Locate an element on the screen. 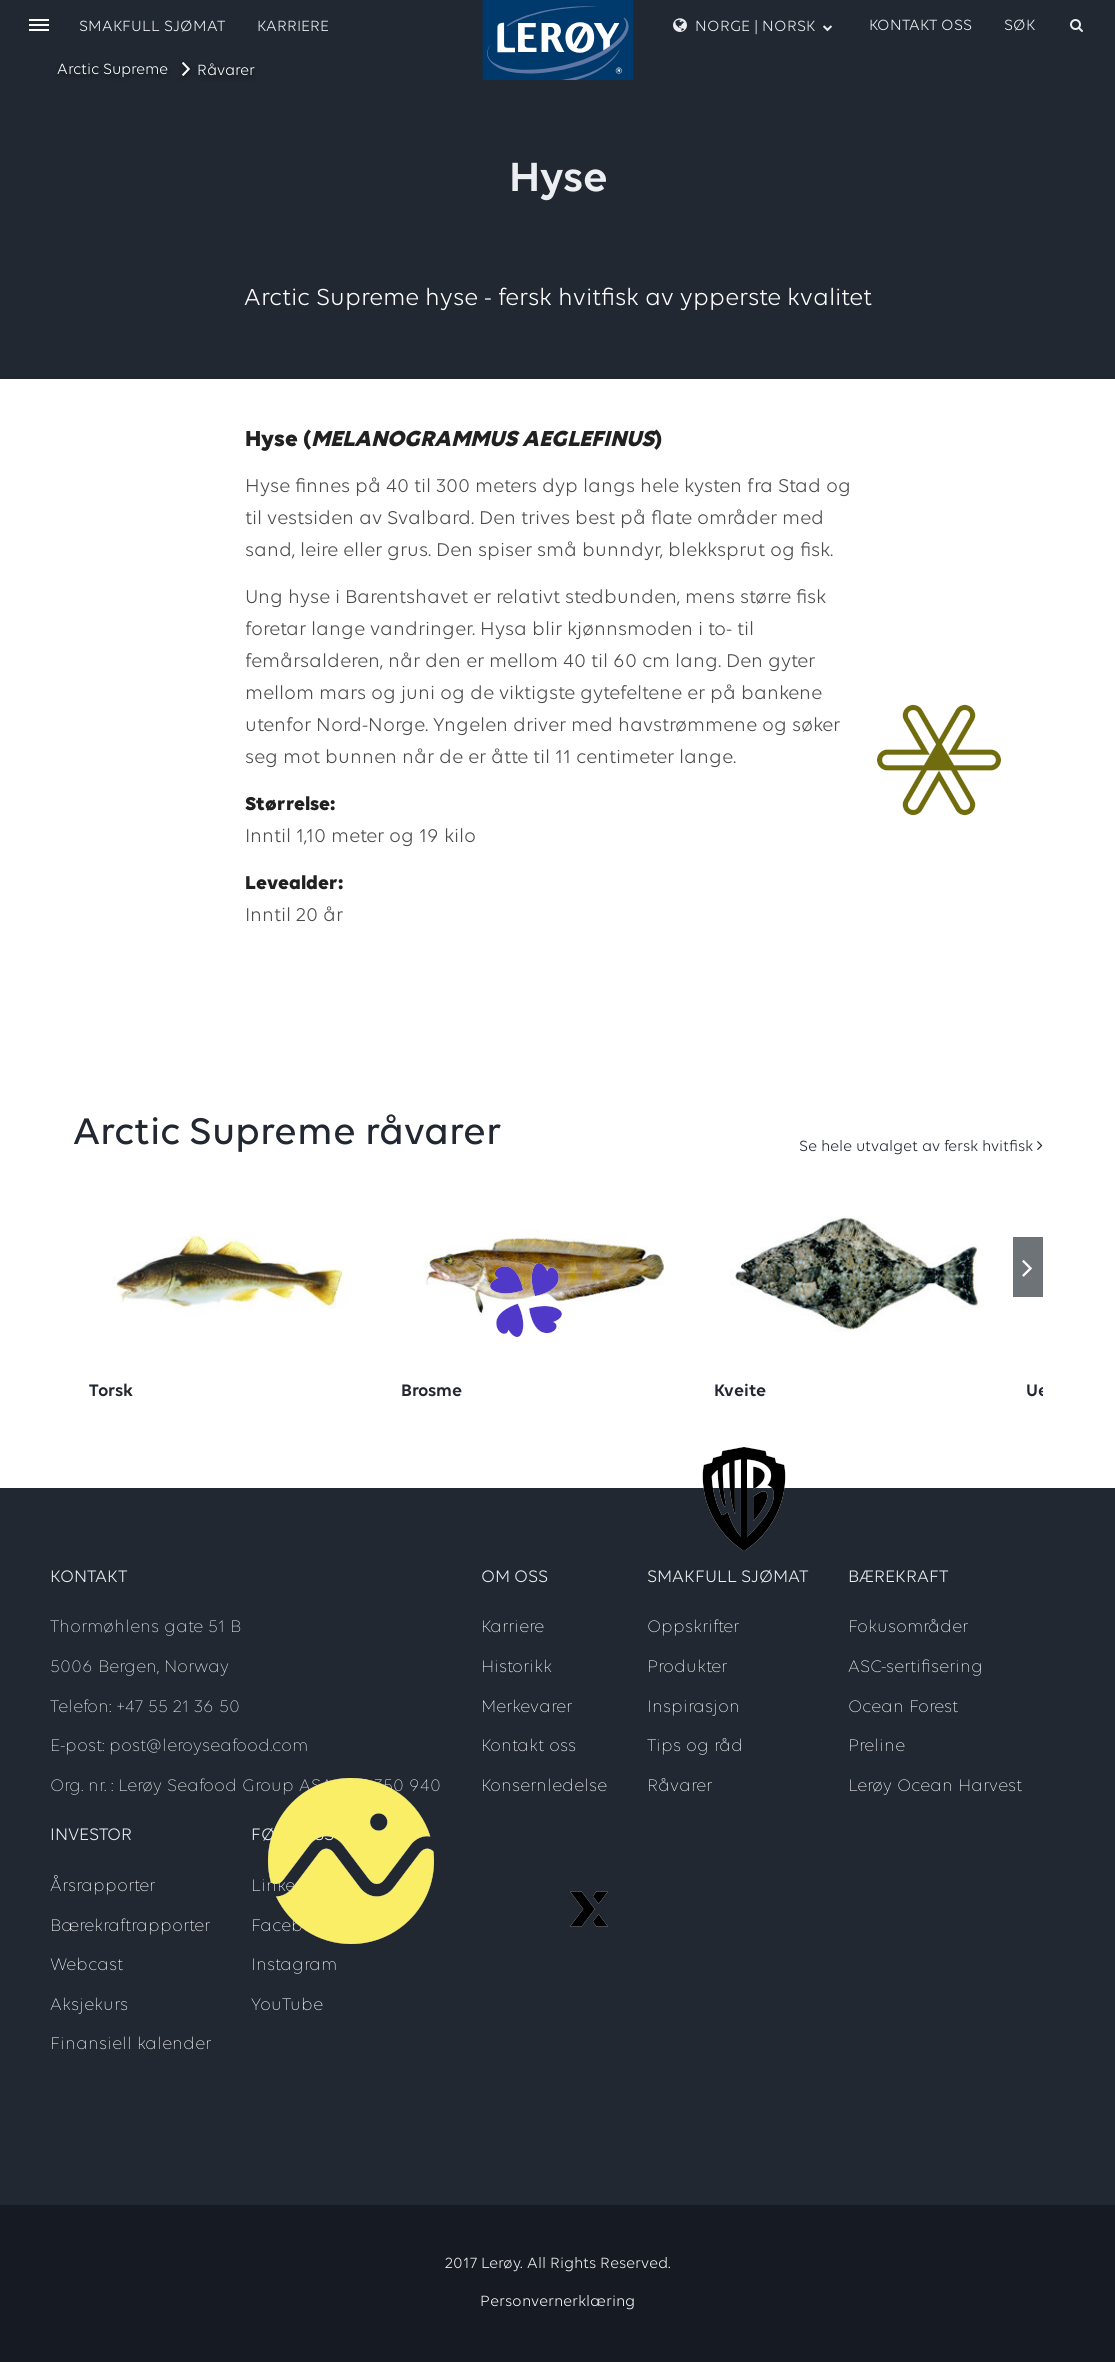  4chan logo is located at coordinates (526, 1300).